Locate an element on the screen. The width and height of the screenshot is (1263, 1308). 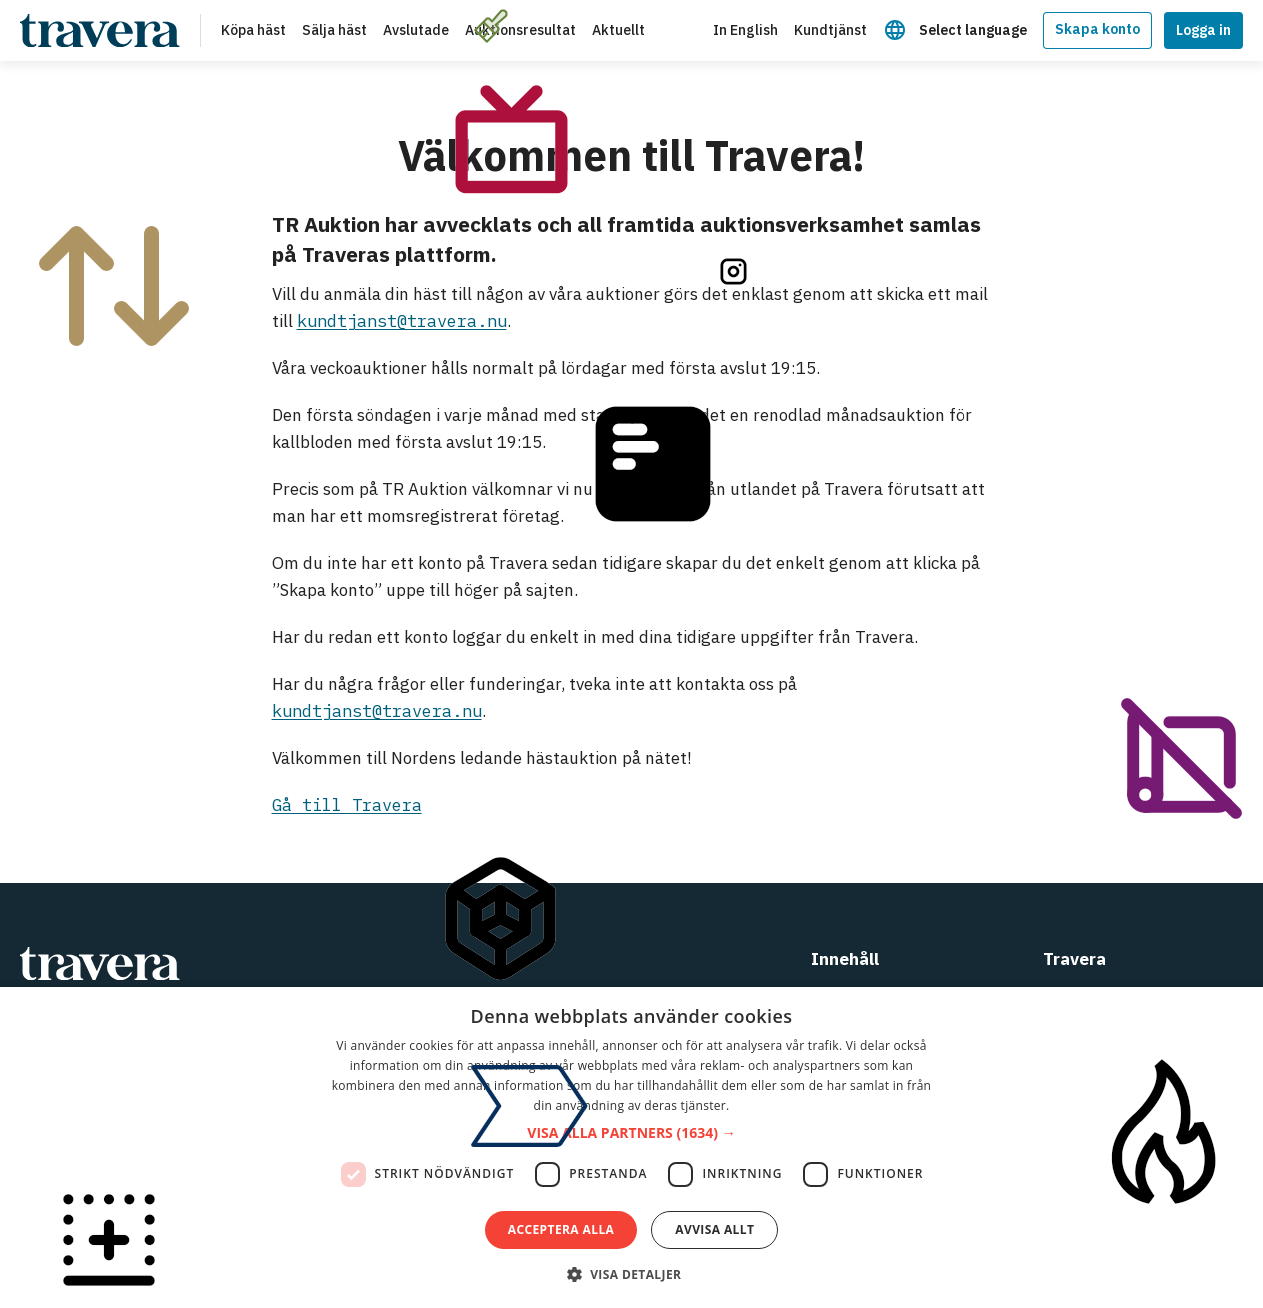
access TV or video streaming features is located at coordinates (511, 145).